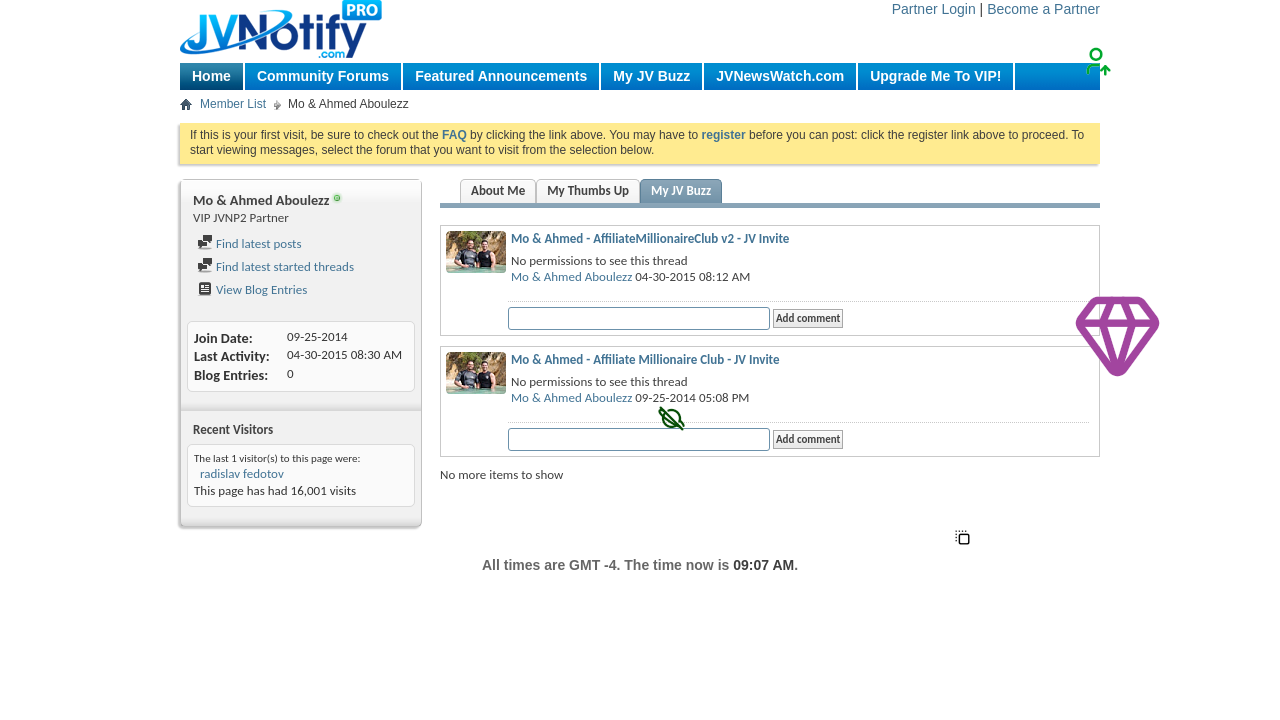  Describe the element at coordinates (1117, 334) in the screenshot. I see `indicates premium or pro membership status` at that location.